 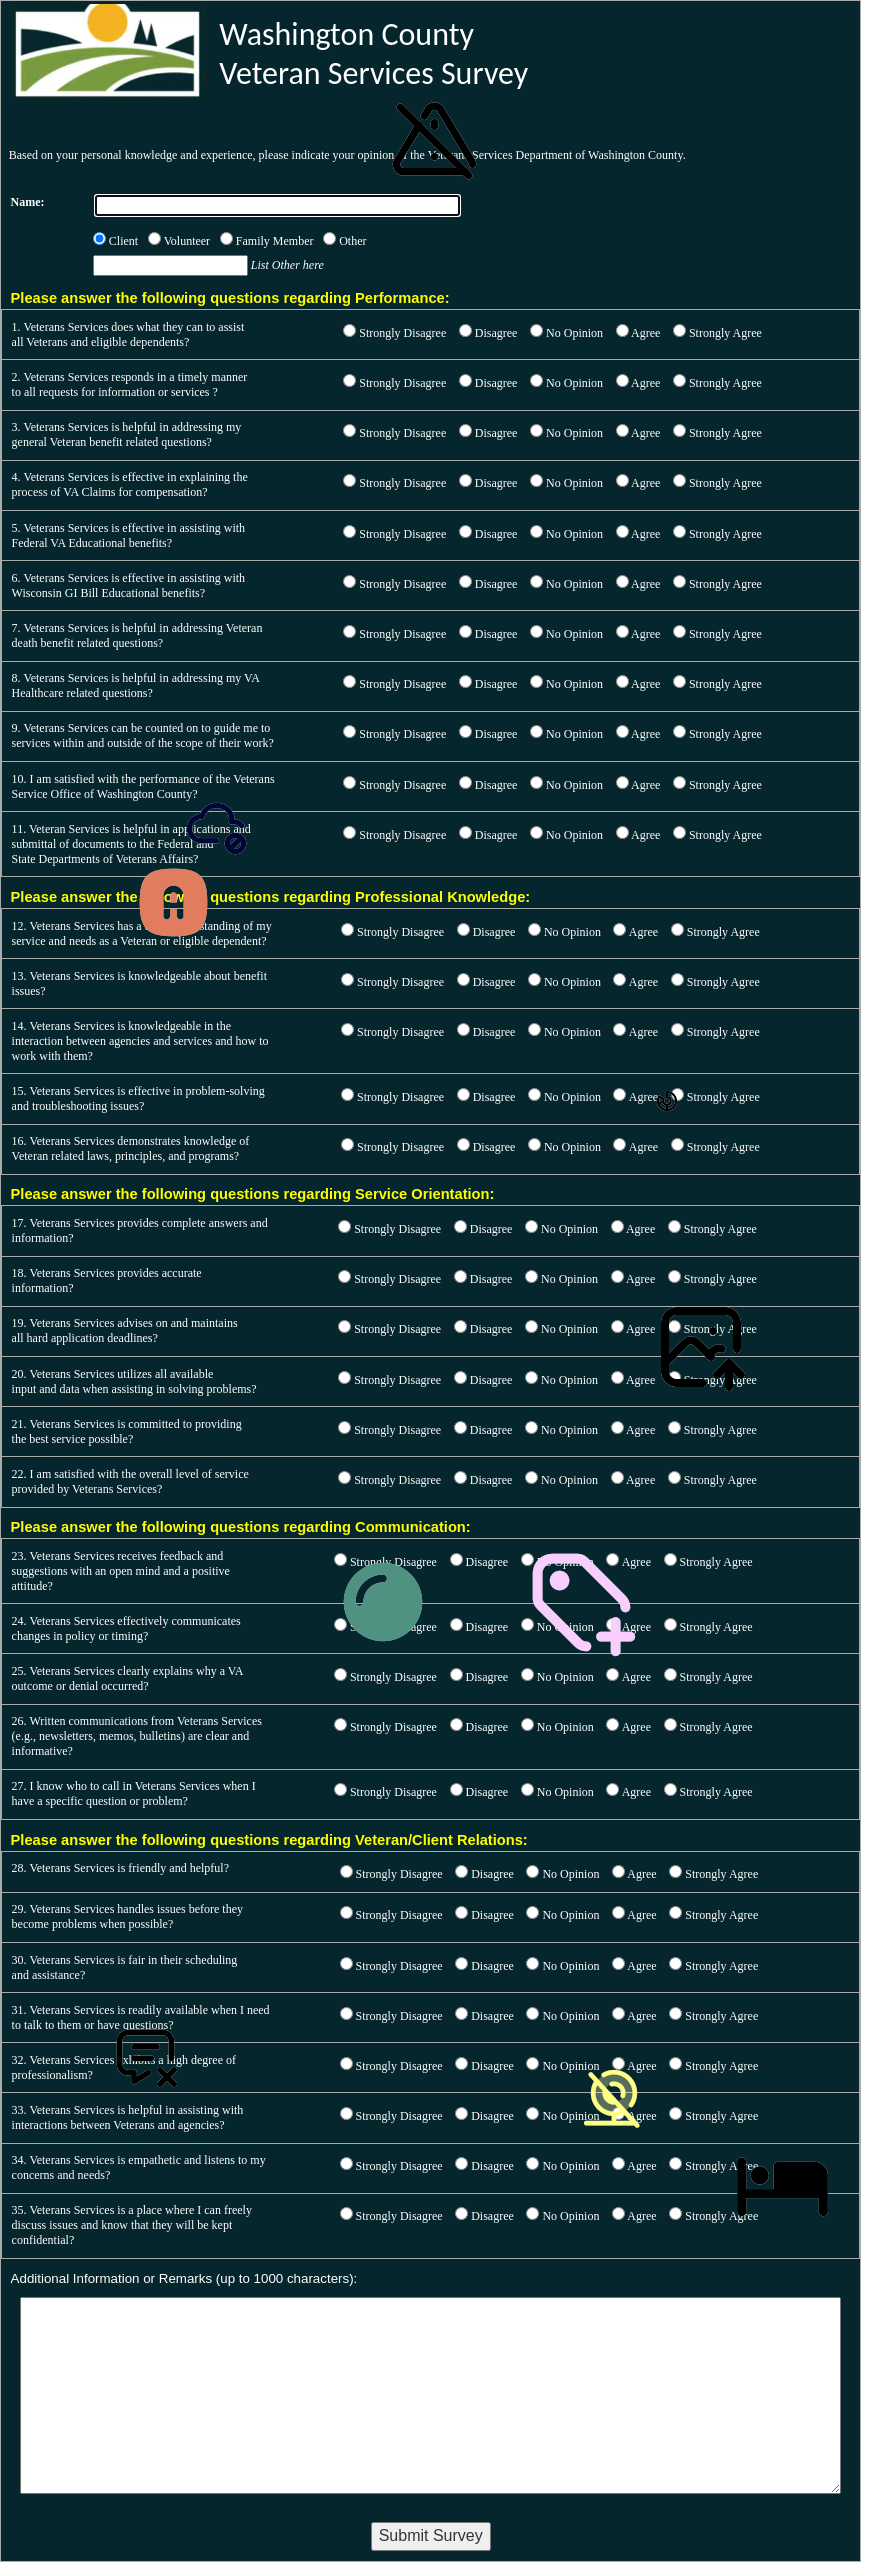 What do you see at coordinates (581, 1602) in the screenshot?
I see `add a new tag or label` at bounding box center [581, 1602].